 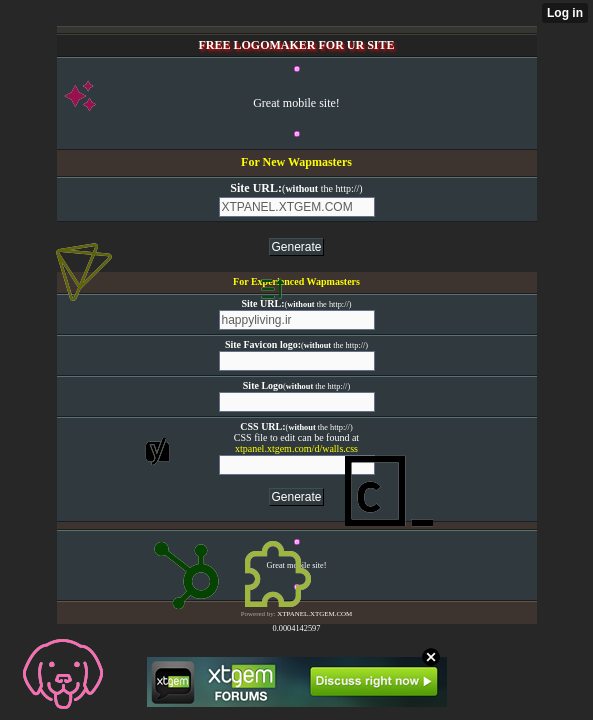 I want to click on open HubSpot CRM platform, so click(x=186, y=575).